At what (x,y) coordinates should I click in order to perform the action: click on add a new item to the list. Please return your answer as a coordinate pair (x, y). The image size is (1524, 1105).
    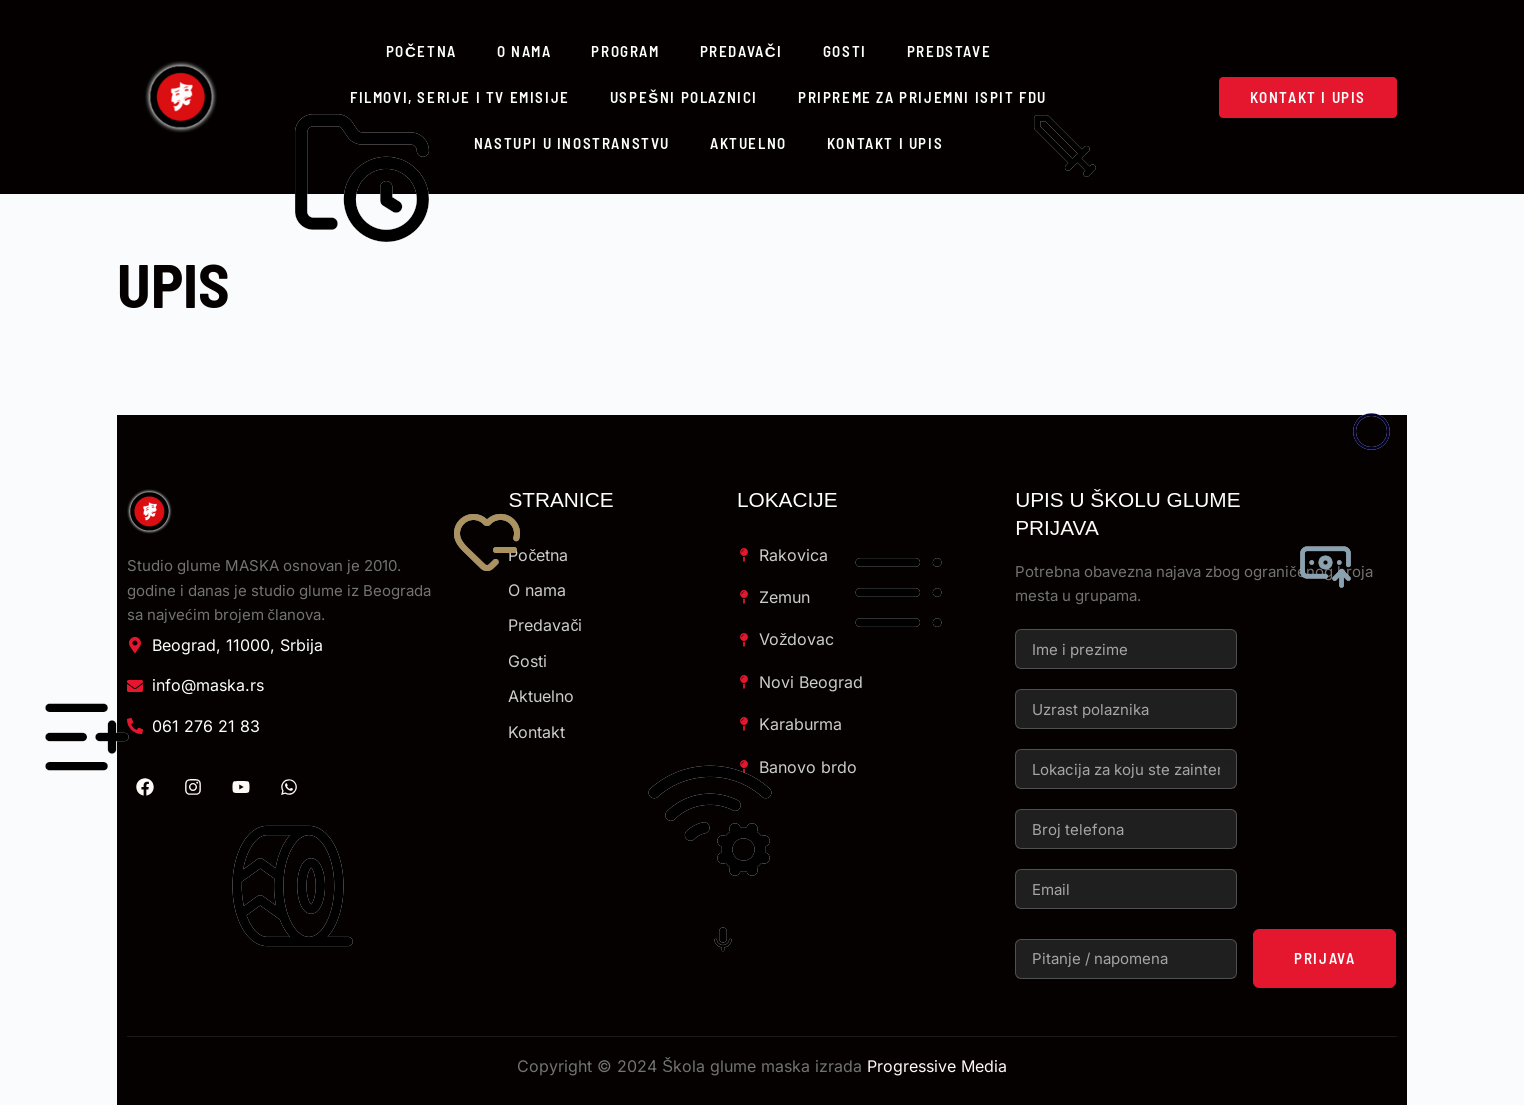
    Looking at the image, I should click on (87, 737).